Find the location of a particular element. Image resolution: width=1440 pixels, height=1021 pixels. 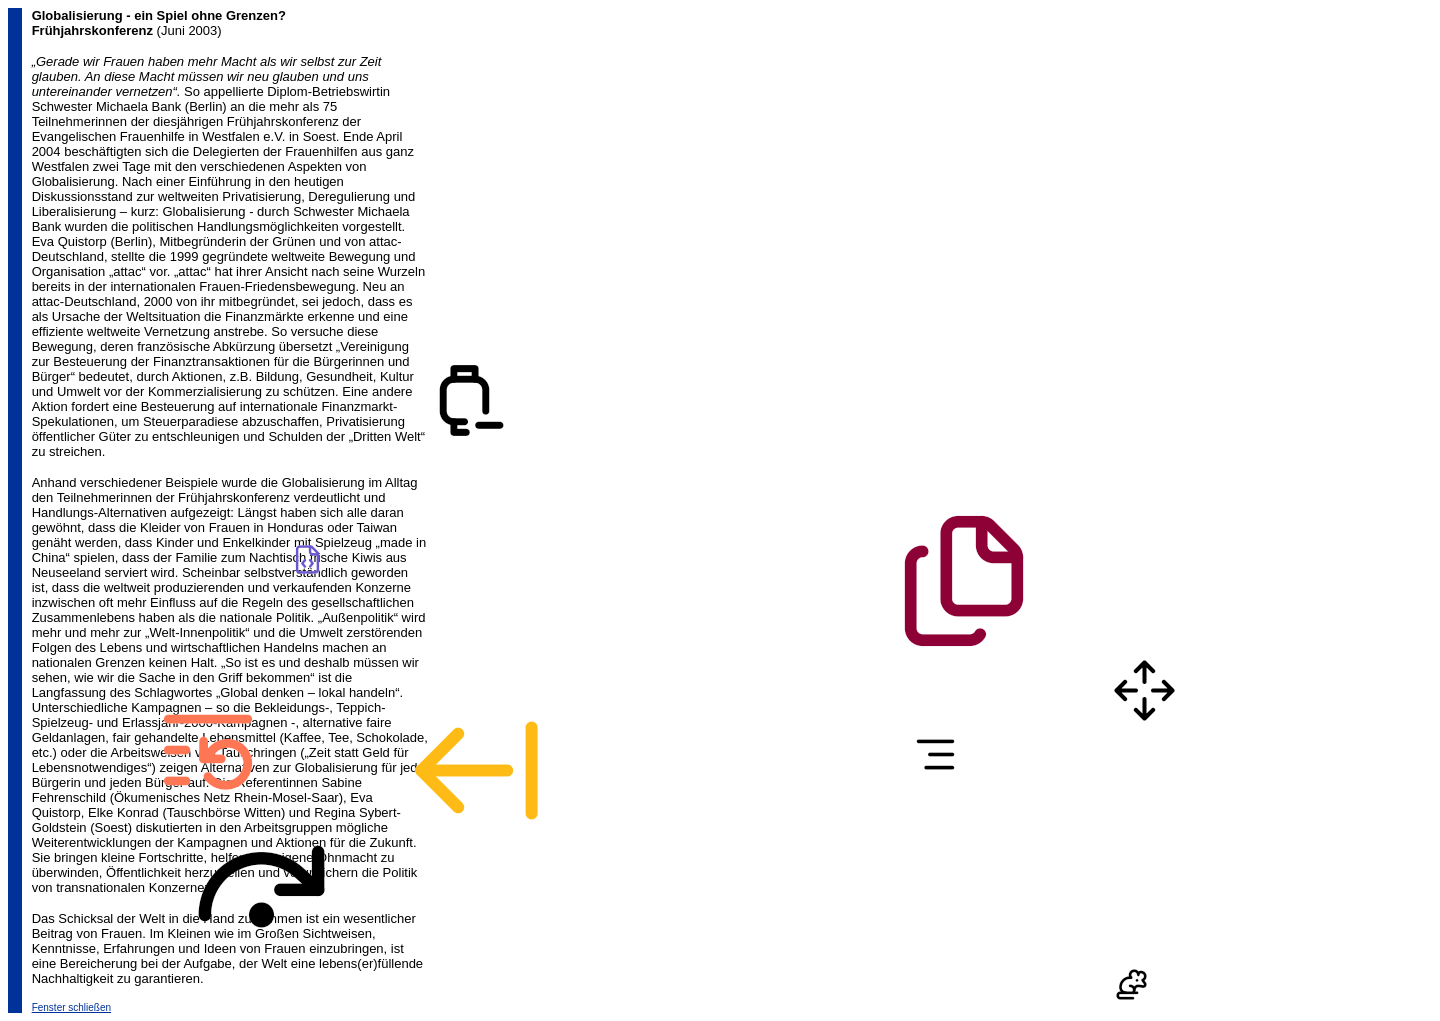

redo action with active state indicator is located at coordinates (261, 883).